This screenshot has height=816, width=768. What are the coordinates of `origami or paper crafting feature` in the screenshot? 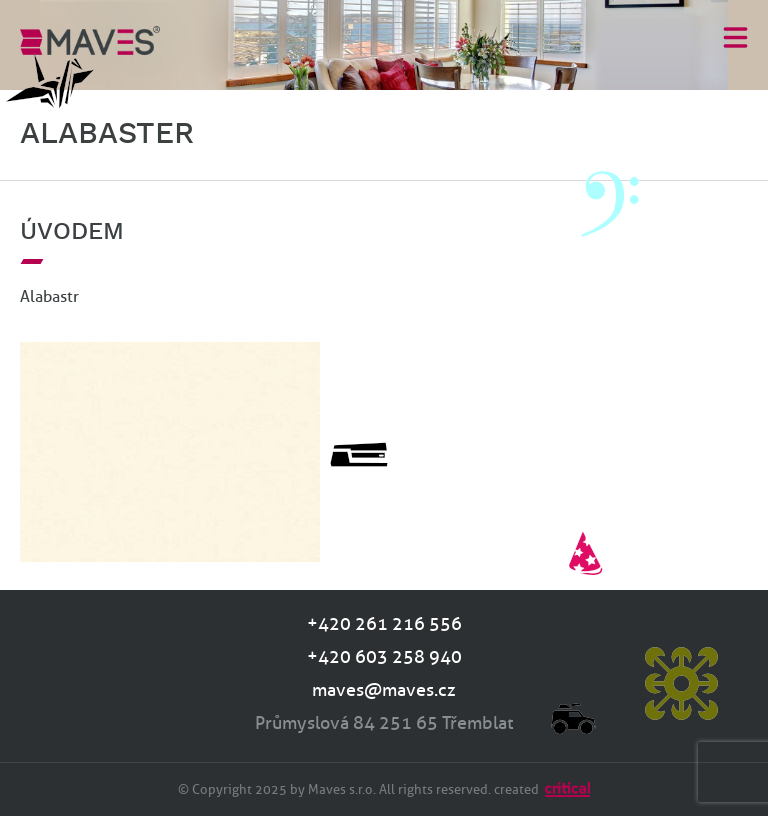 It's located at (49, 80).